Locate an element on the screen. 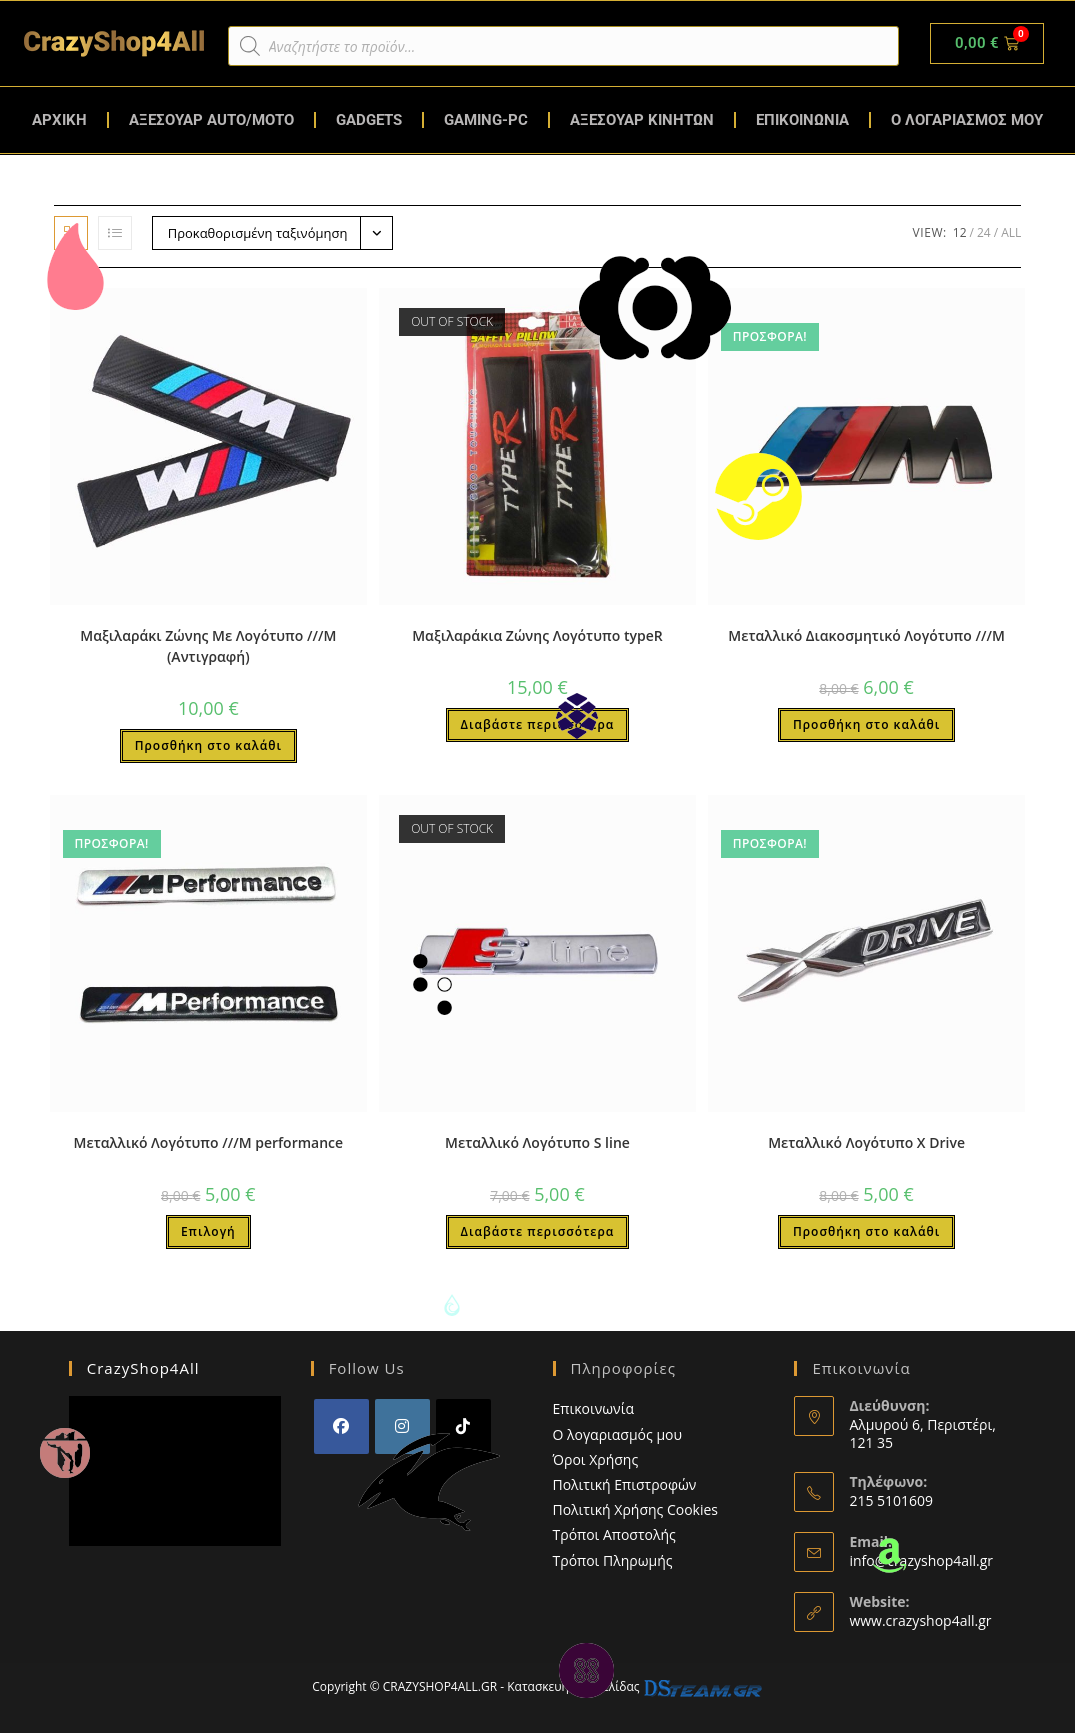 This screenshot has height=1733, width=1075. open deluge torrent client is located at coordinates (452, 1305).